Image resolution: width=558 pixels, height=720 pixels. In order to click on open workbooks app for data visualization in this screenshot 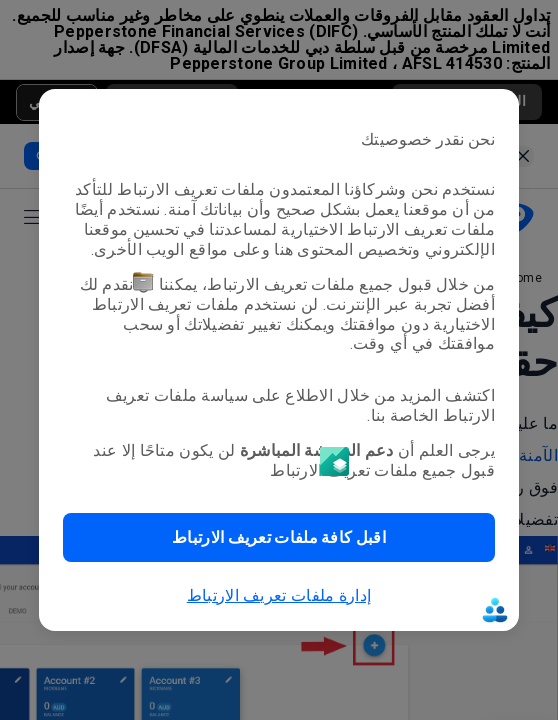, I will do `click(334, 461)`.